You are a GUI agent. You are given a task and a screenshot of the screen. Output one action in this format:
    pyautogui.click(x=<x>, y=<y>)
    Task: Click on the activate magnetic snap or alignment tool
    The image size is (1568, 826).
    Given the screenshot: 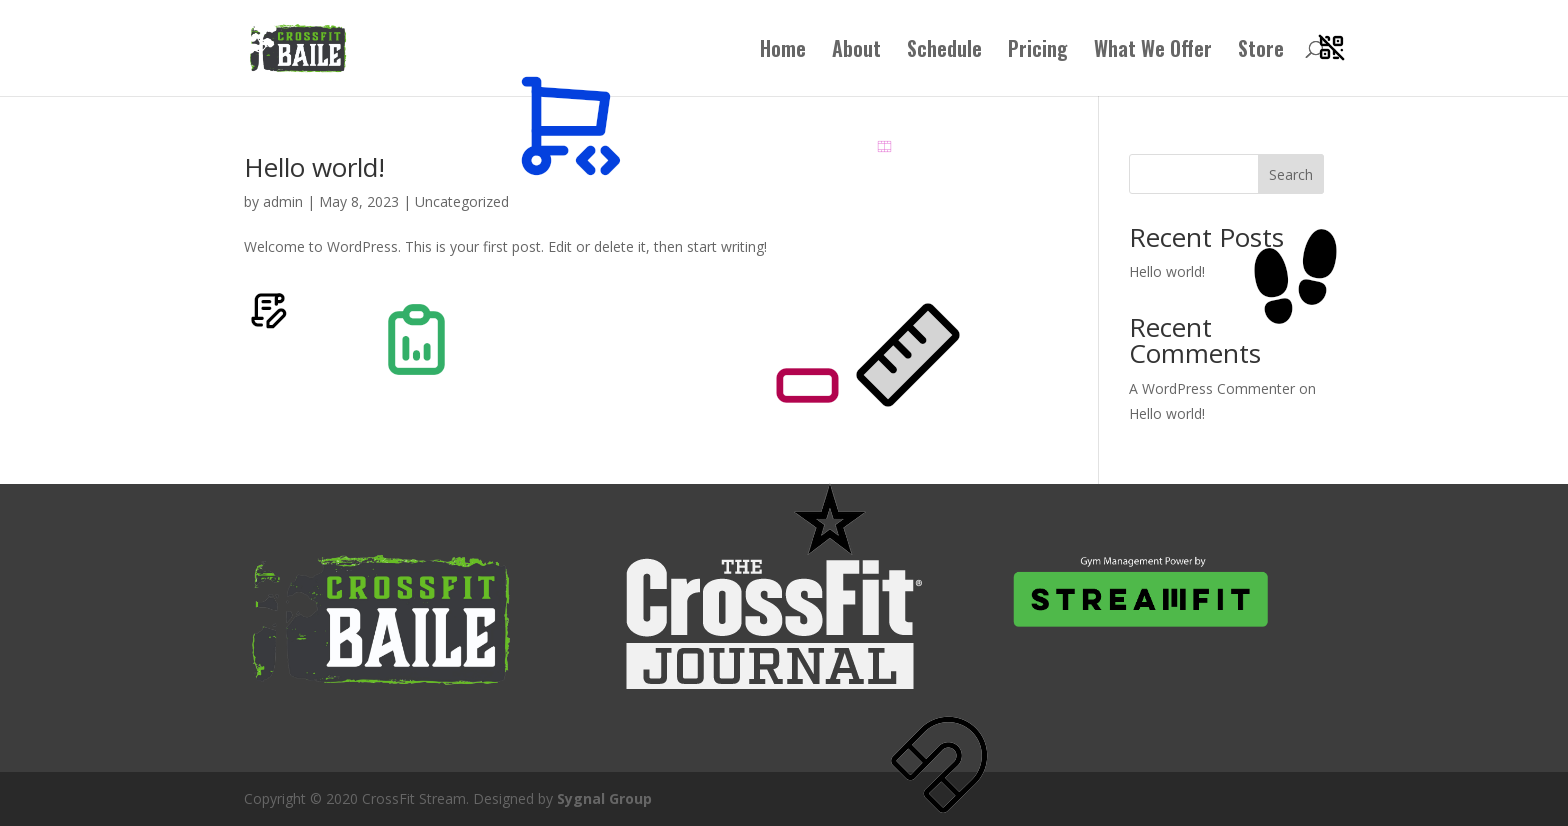 What is the action you would take?
    pyautogui.click(x=941, y=763)
    